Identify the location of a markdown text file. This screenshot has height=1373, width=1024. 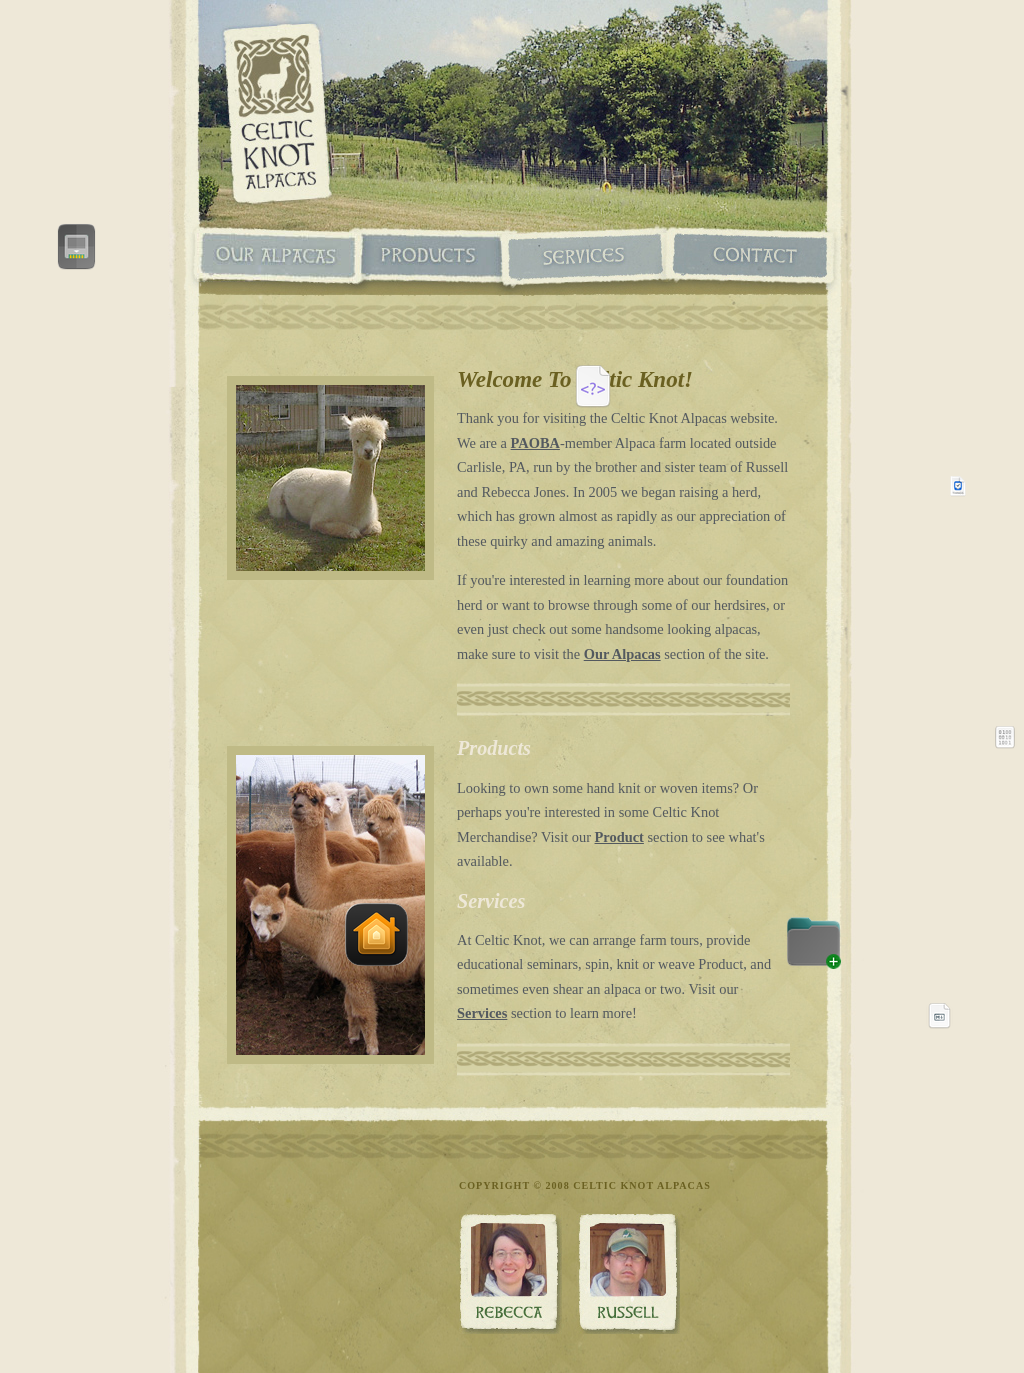
(939, 1015).